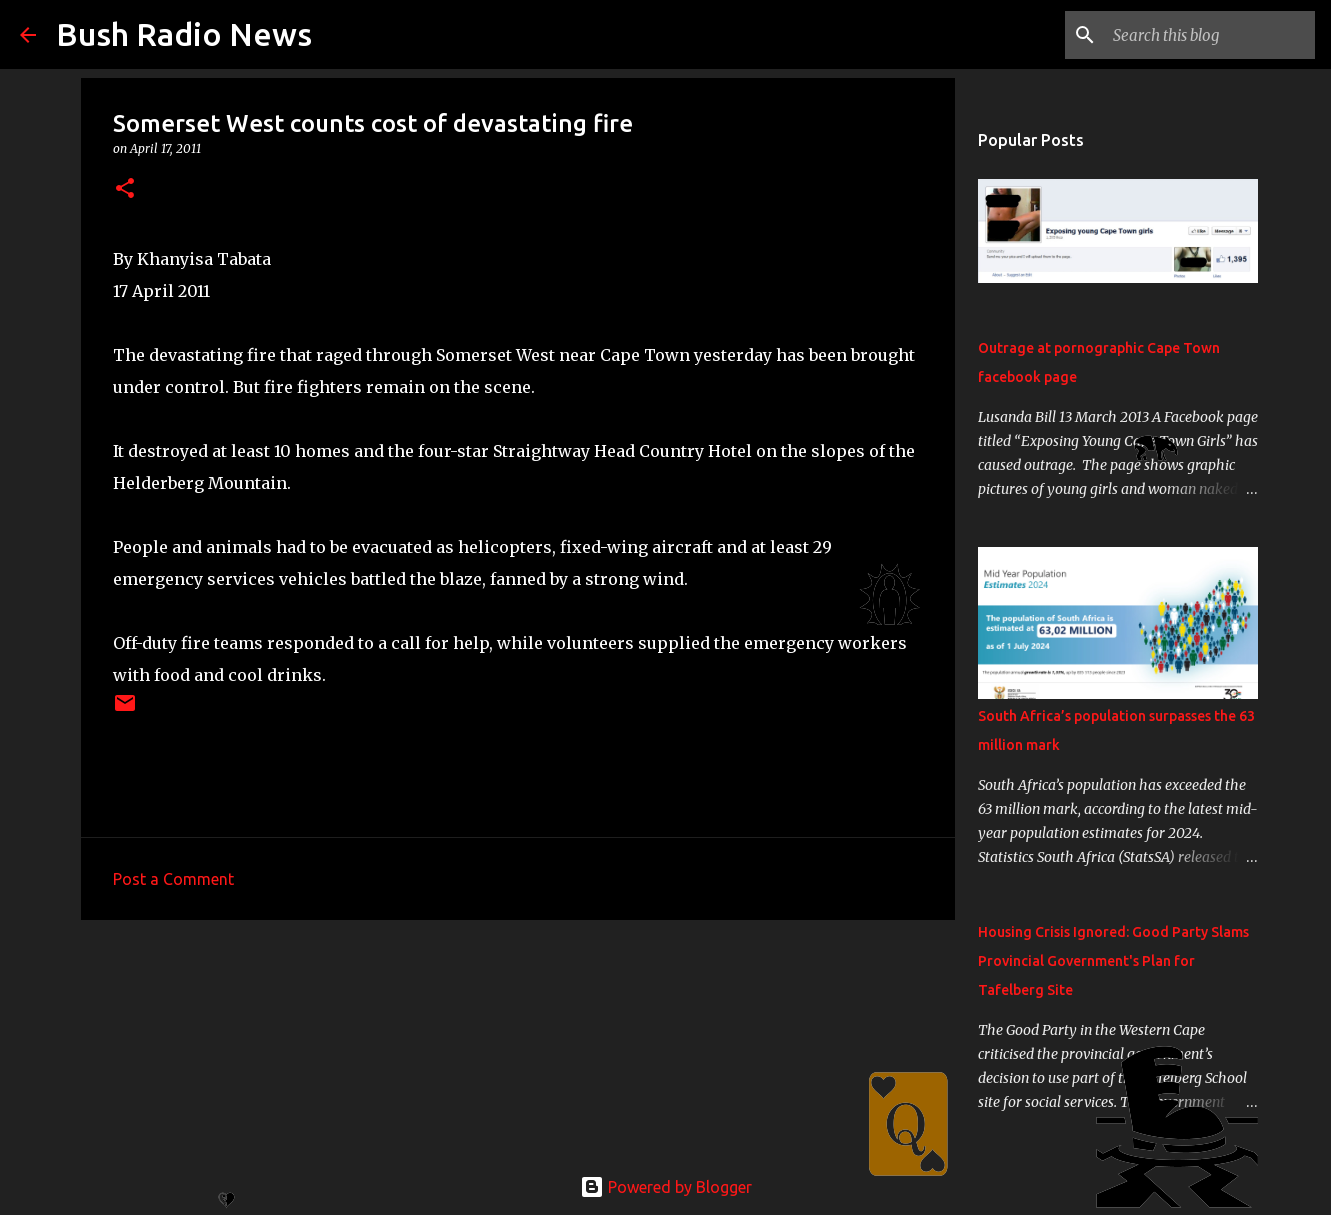 The image size is (1331, 1215). What do you see at coordinates (226, 1200) in the screenshot?
I see `indicates partial health or damage in a game` at bounding box center [226, 1200].